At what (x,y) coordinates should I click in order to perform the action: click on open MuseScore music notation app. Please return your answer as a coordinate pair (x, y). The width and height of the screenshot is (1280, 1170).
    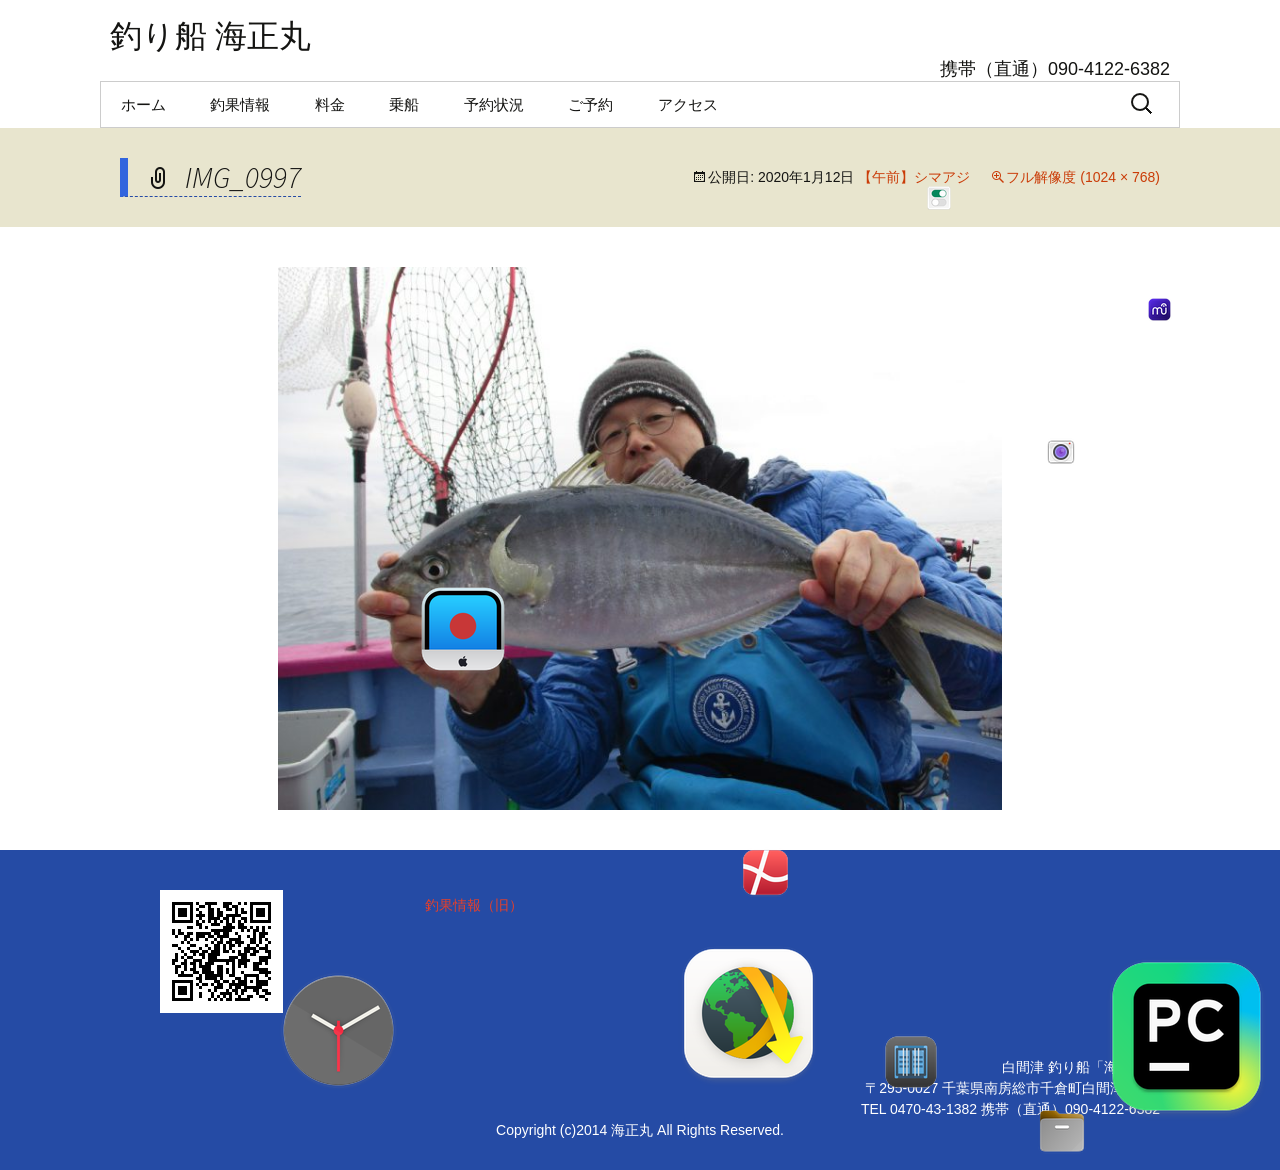
    Looking at the image, I should click on (1159, 309).